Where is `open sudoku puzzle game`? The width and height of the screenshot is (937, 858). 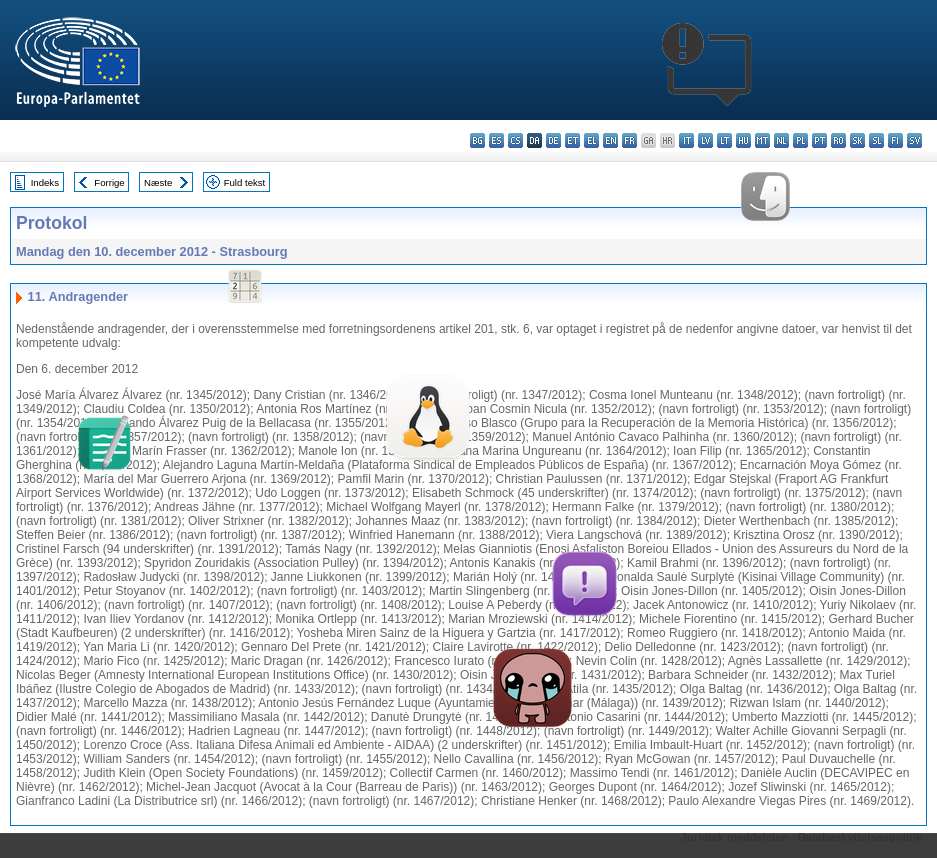 open sudoku puzzle game is located at coordinates (245, 286).